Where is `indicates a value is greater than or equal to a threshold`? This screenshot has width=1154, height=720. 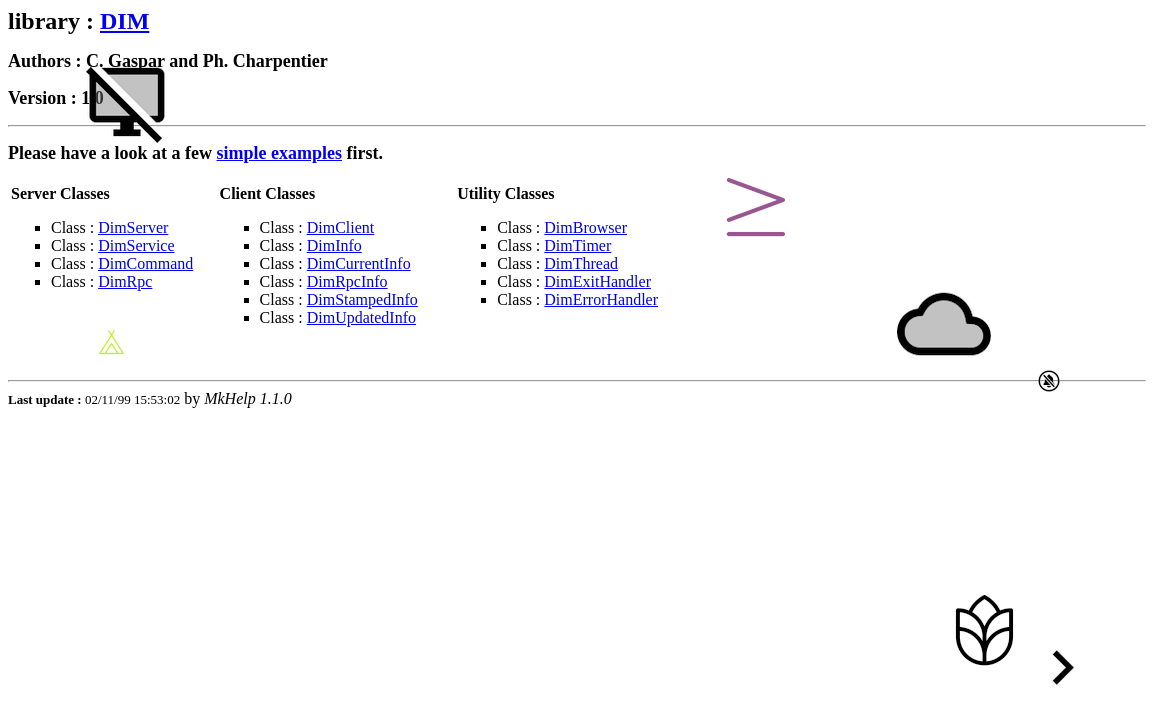 indicates a value is greater than or equal to a threshold is located at coordinates (754, 208).